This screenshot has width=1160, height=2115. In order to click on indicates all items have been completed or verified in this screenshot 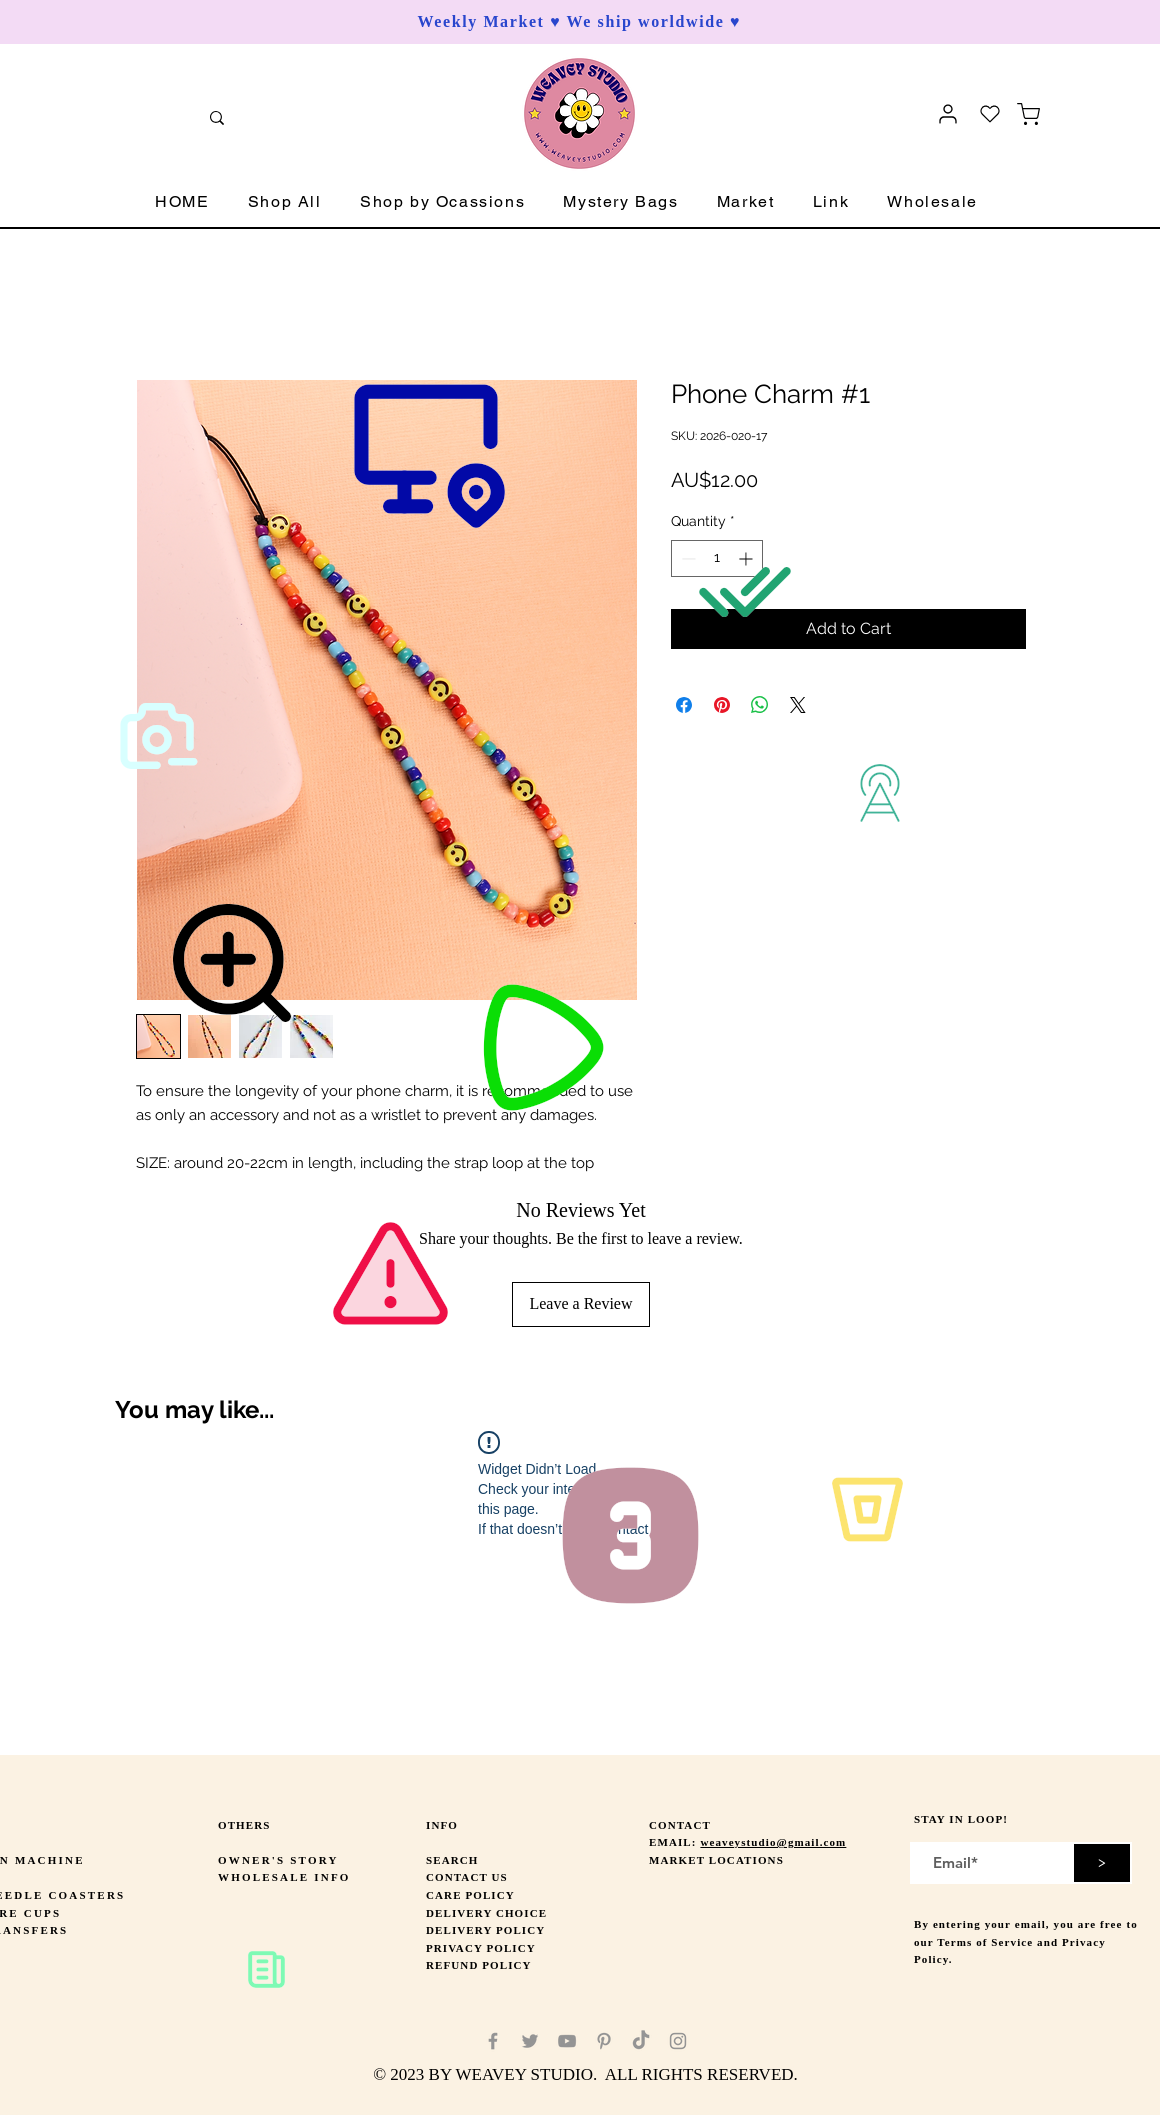, I will do `click(745, 592)`.